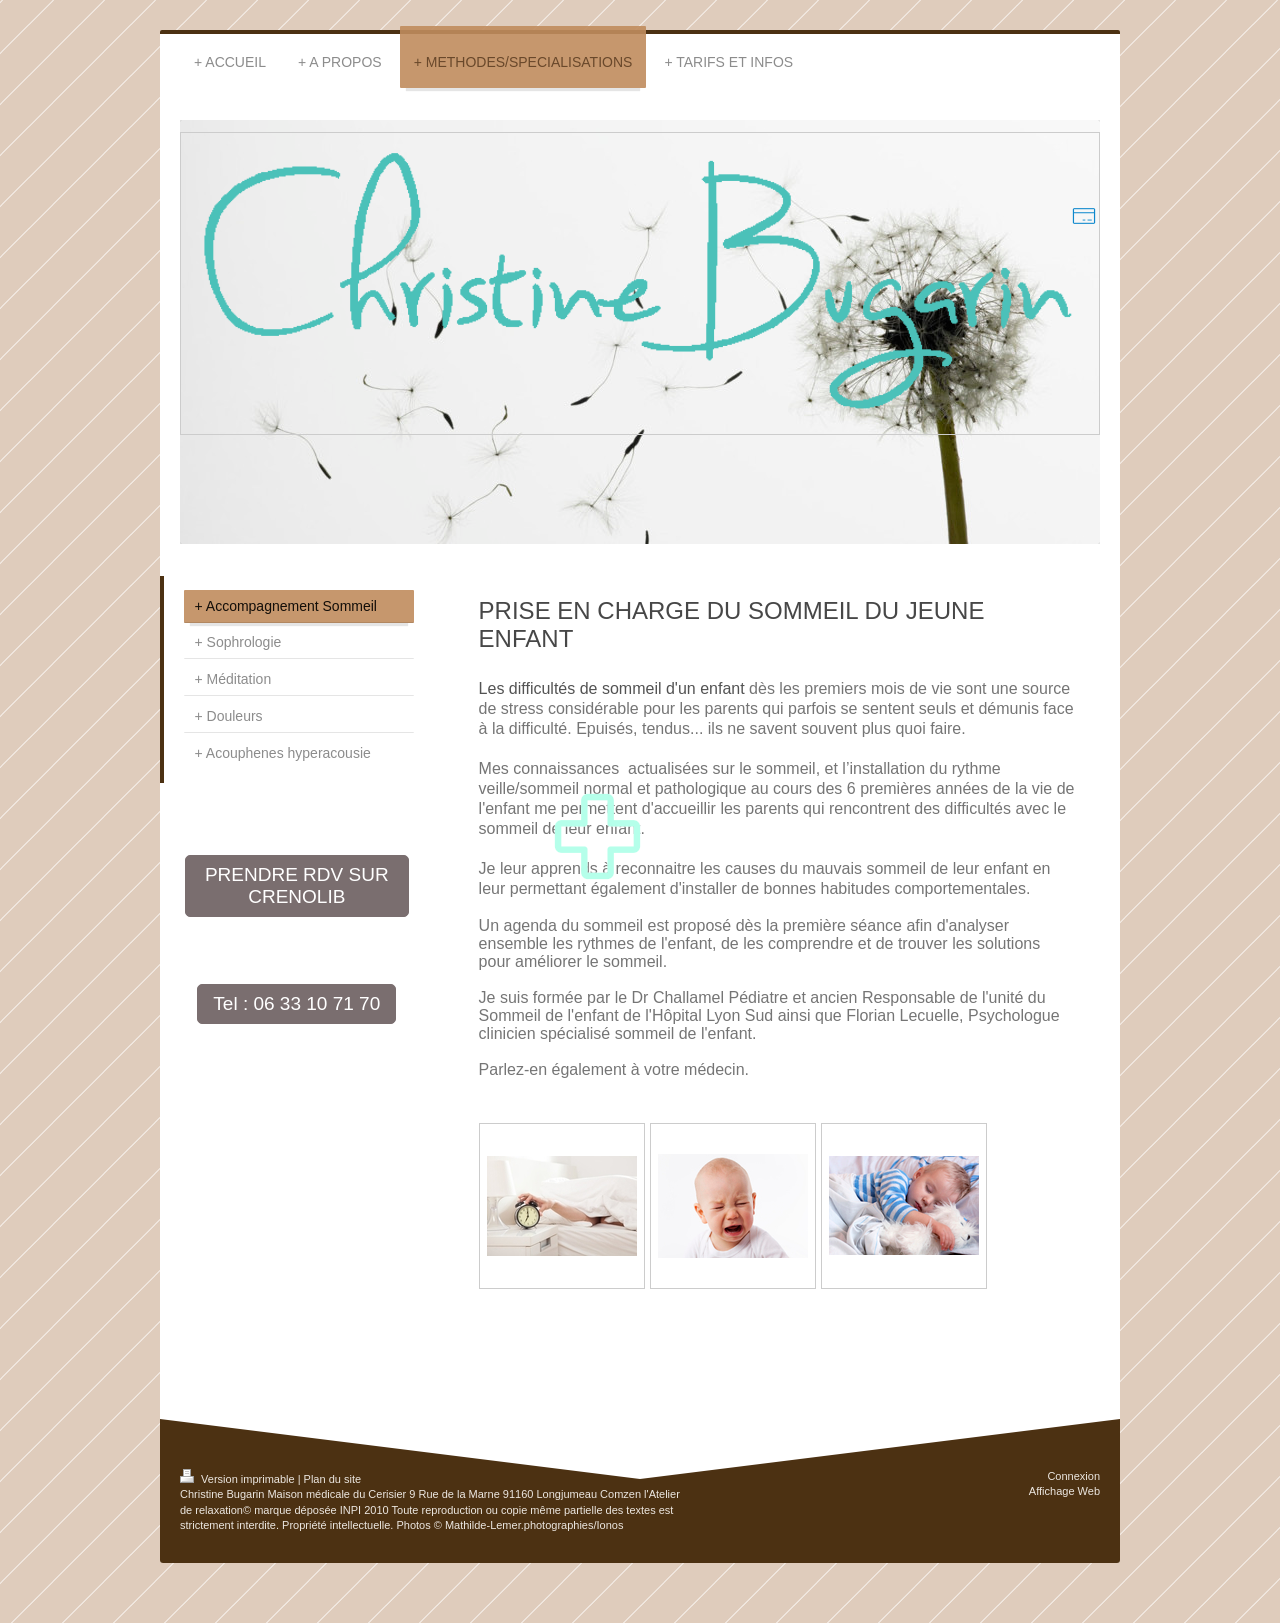  What do you see at coordinates (597, 836) in the screenshot?
I see `access health or medical information` at bounding box center [597, 836].